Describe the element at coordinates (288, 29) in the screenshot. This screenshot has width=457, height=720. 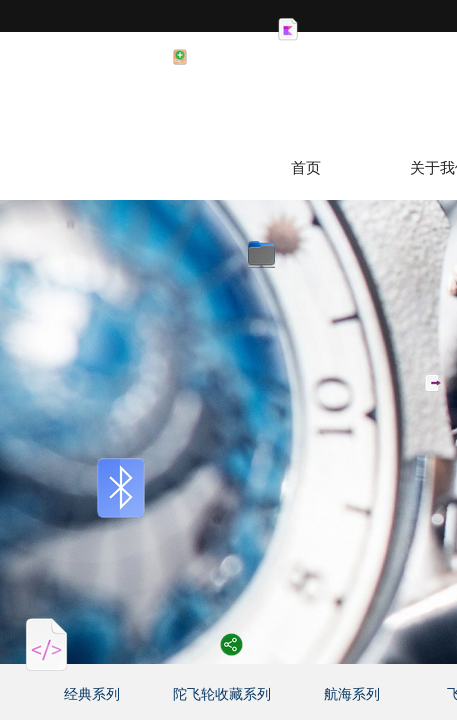
I see `a kotlin source code file` at that location.